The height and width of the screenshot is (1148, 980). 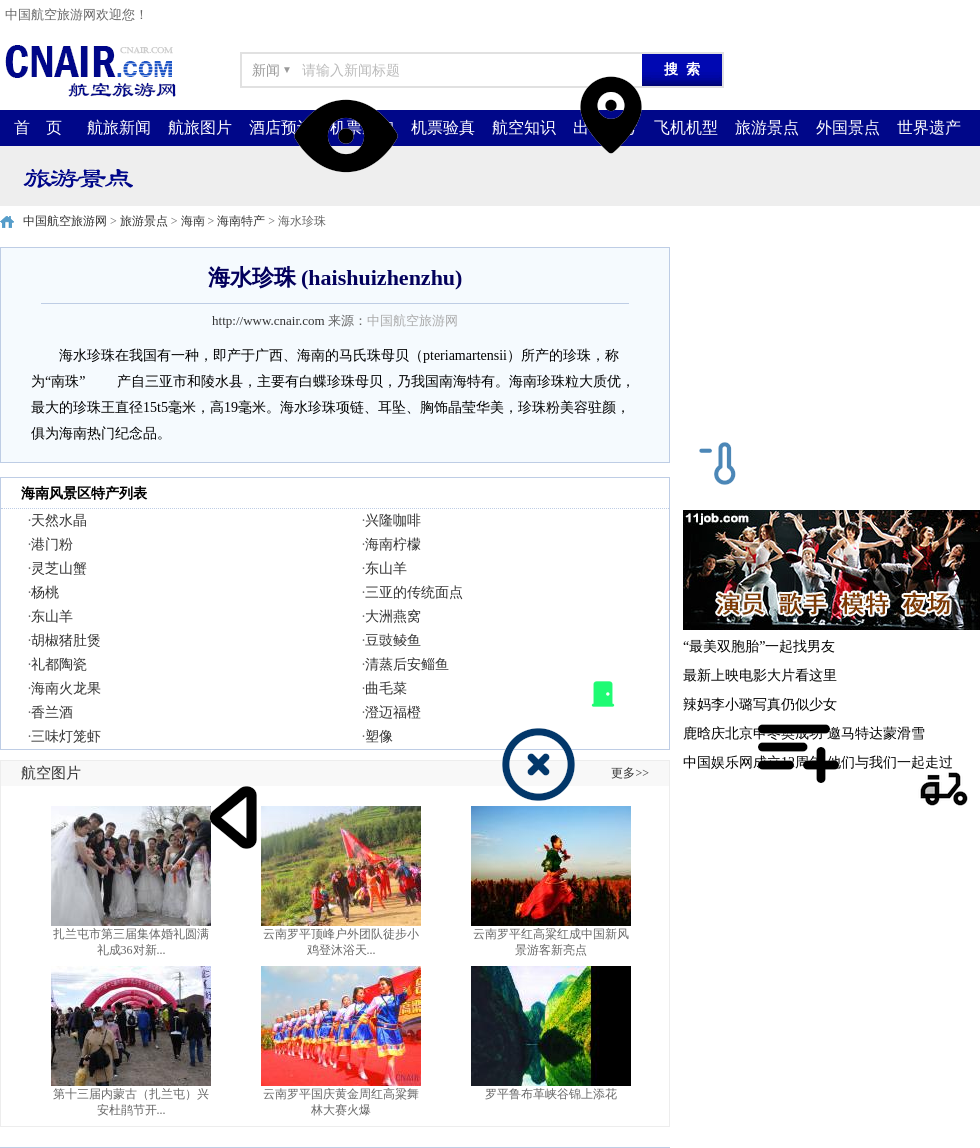 I want to click on view pinned location on map, so click(x=611, y=115).